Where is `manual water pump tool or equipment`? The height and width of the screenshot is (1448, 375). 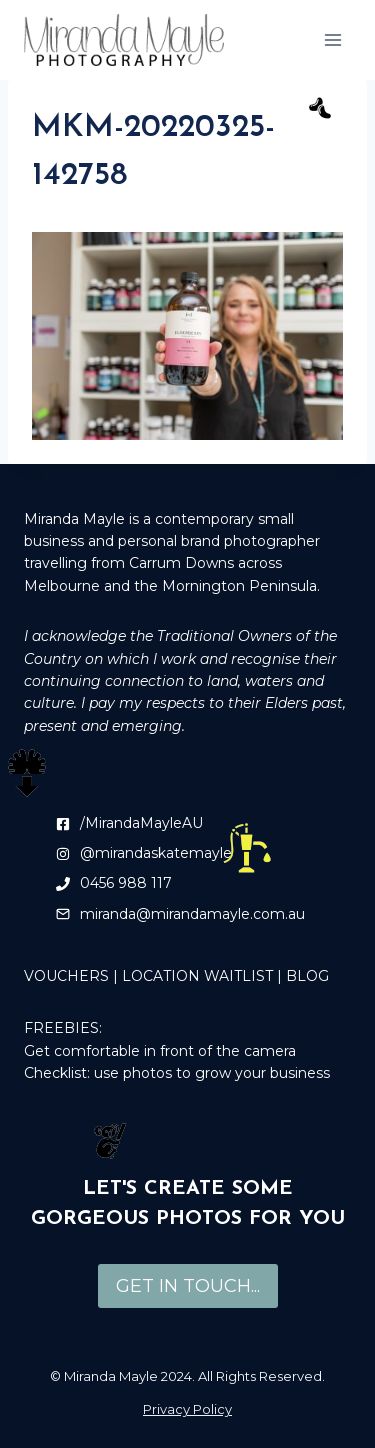 manual water pump tool or equipment is located at coordinates (246, 847).